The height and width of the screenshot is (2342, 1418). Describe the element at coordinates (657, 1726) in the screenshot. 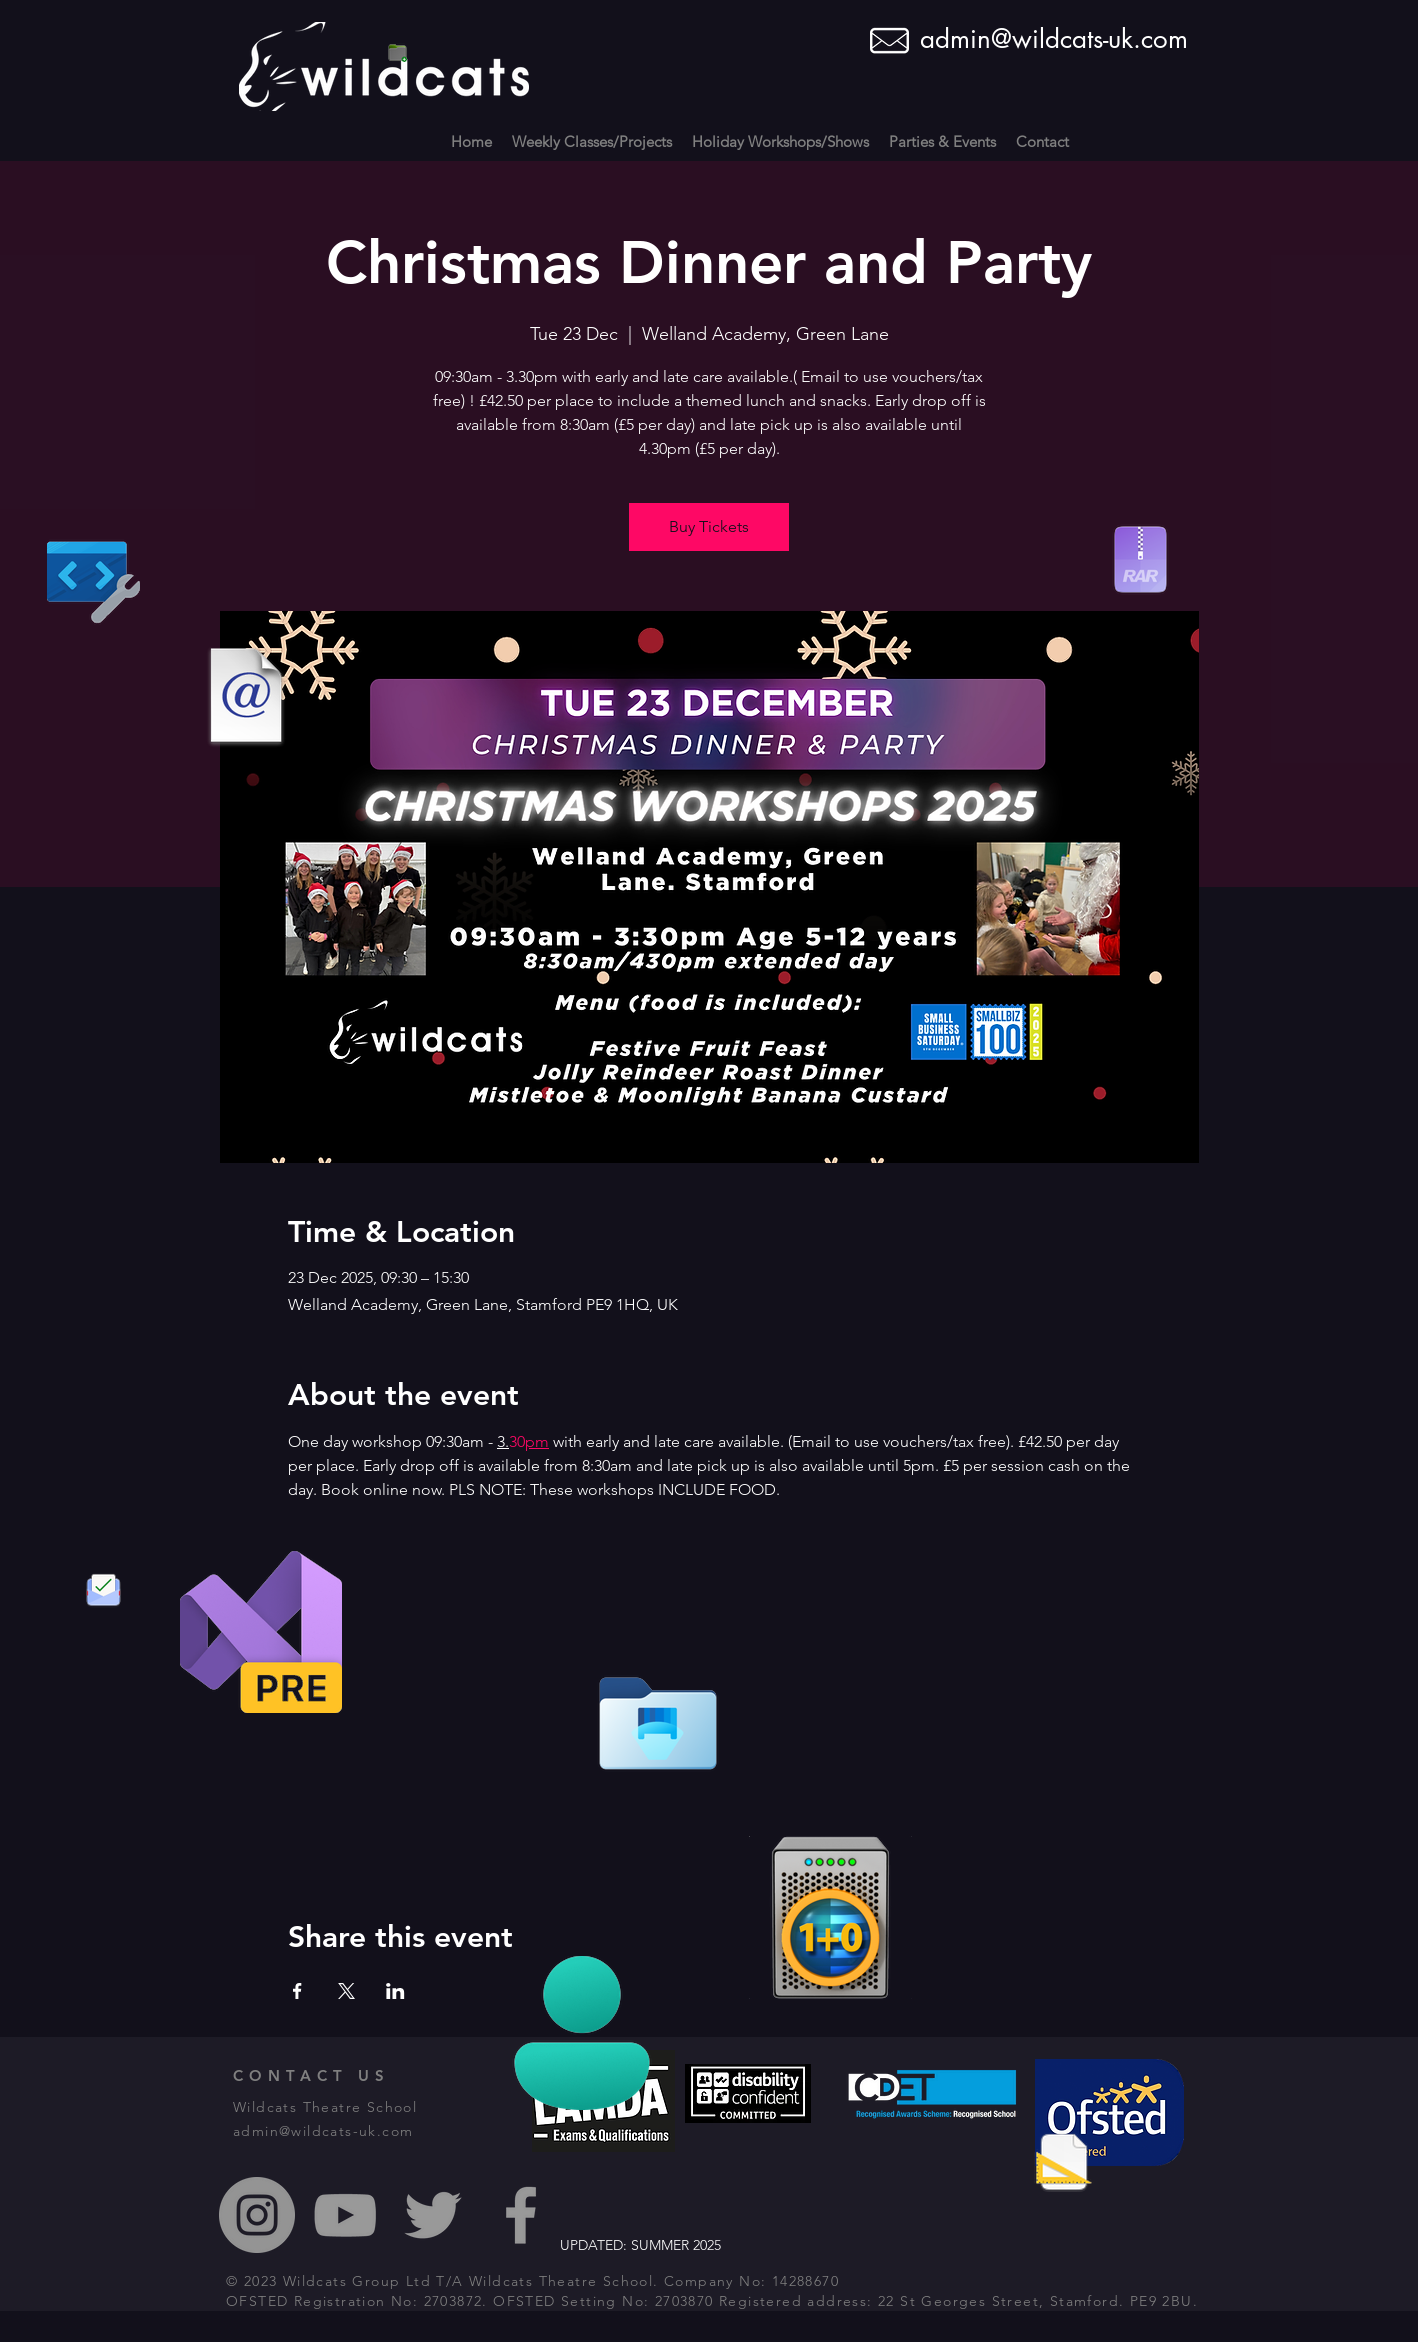

I see `open microsoft warehouse management files` at that location.